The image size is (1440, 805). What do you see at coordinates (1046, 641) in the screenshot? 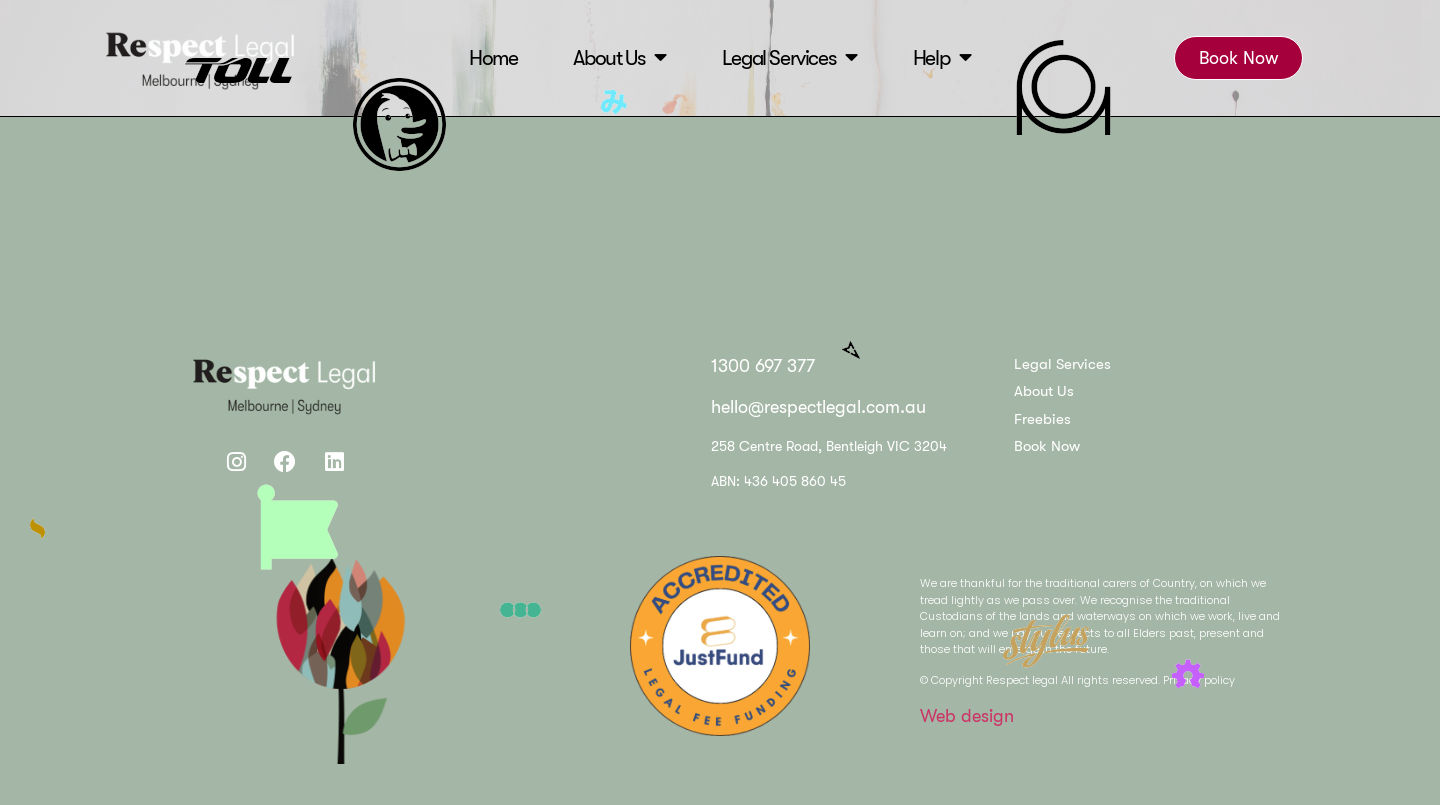
I see `stylus CSS preprocessor logo` at bounding box center [1046, 641].